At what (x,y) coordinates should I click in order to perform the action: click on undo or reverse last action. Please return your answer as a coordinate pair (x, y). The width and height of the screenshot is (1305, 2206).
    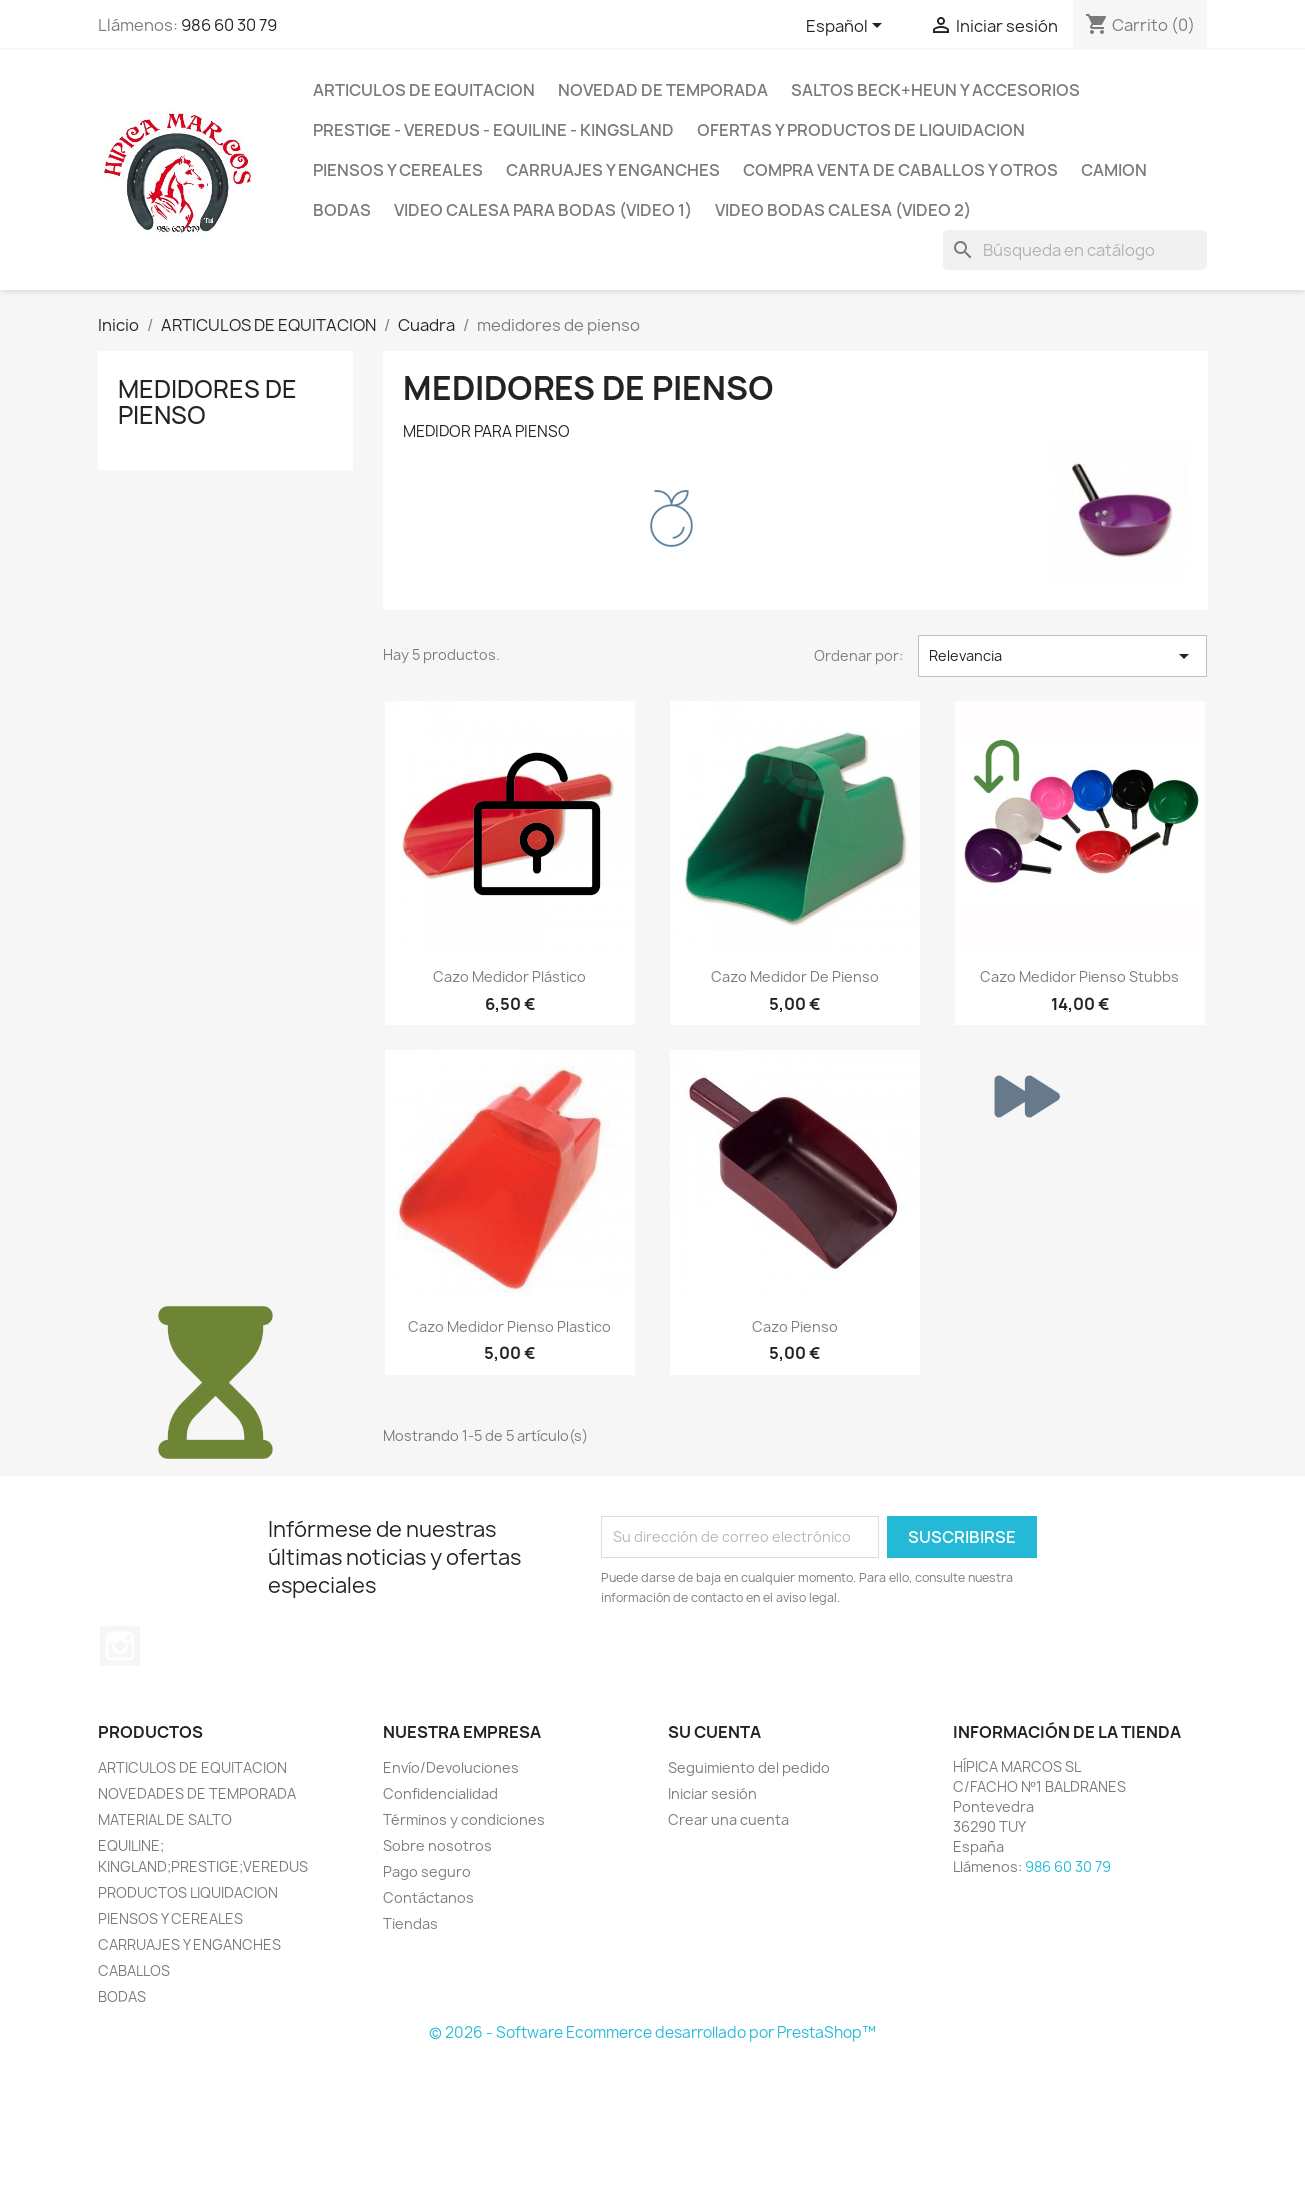
    Looking at the image, I should click on (998, 766).